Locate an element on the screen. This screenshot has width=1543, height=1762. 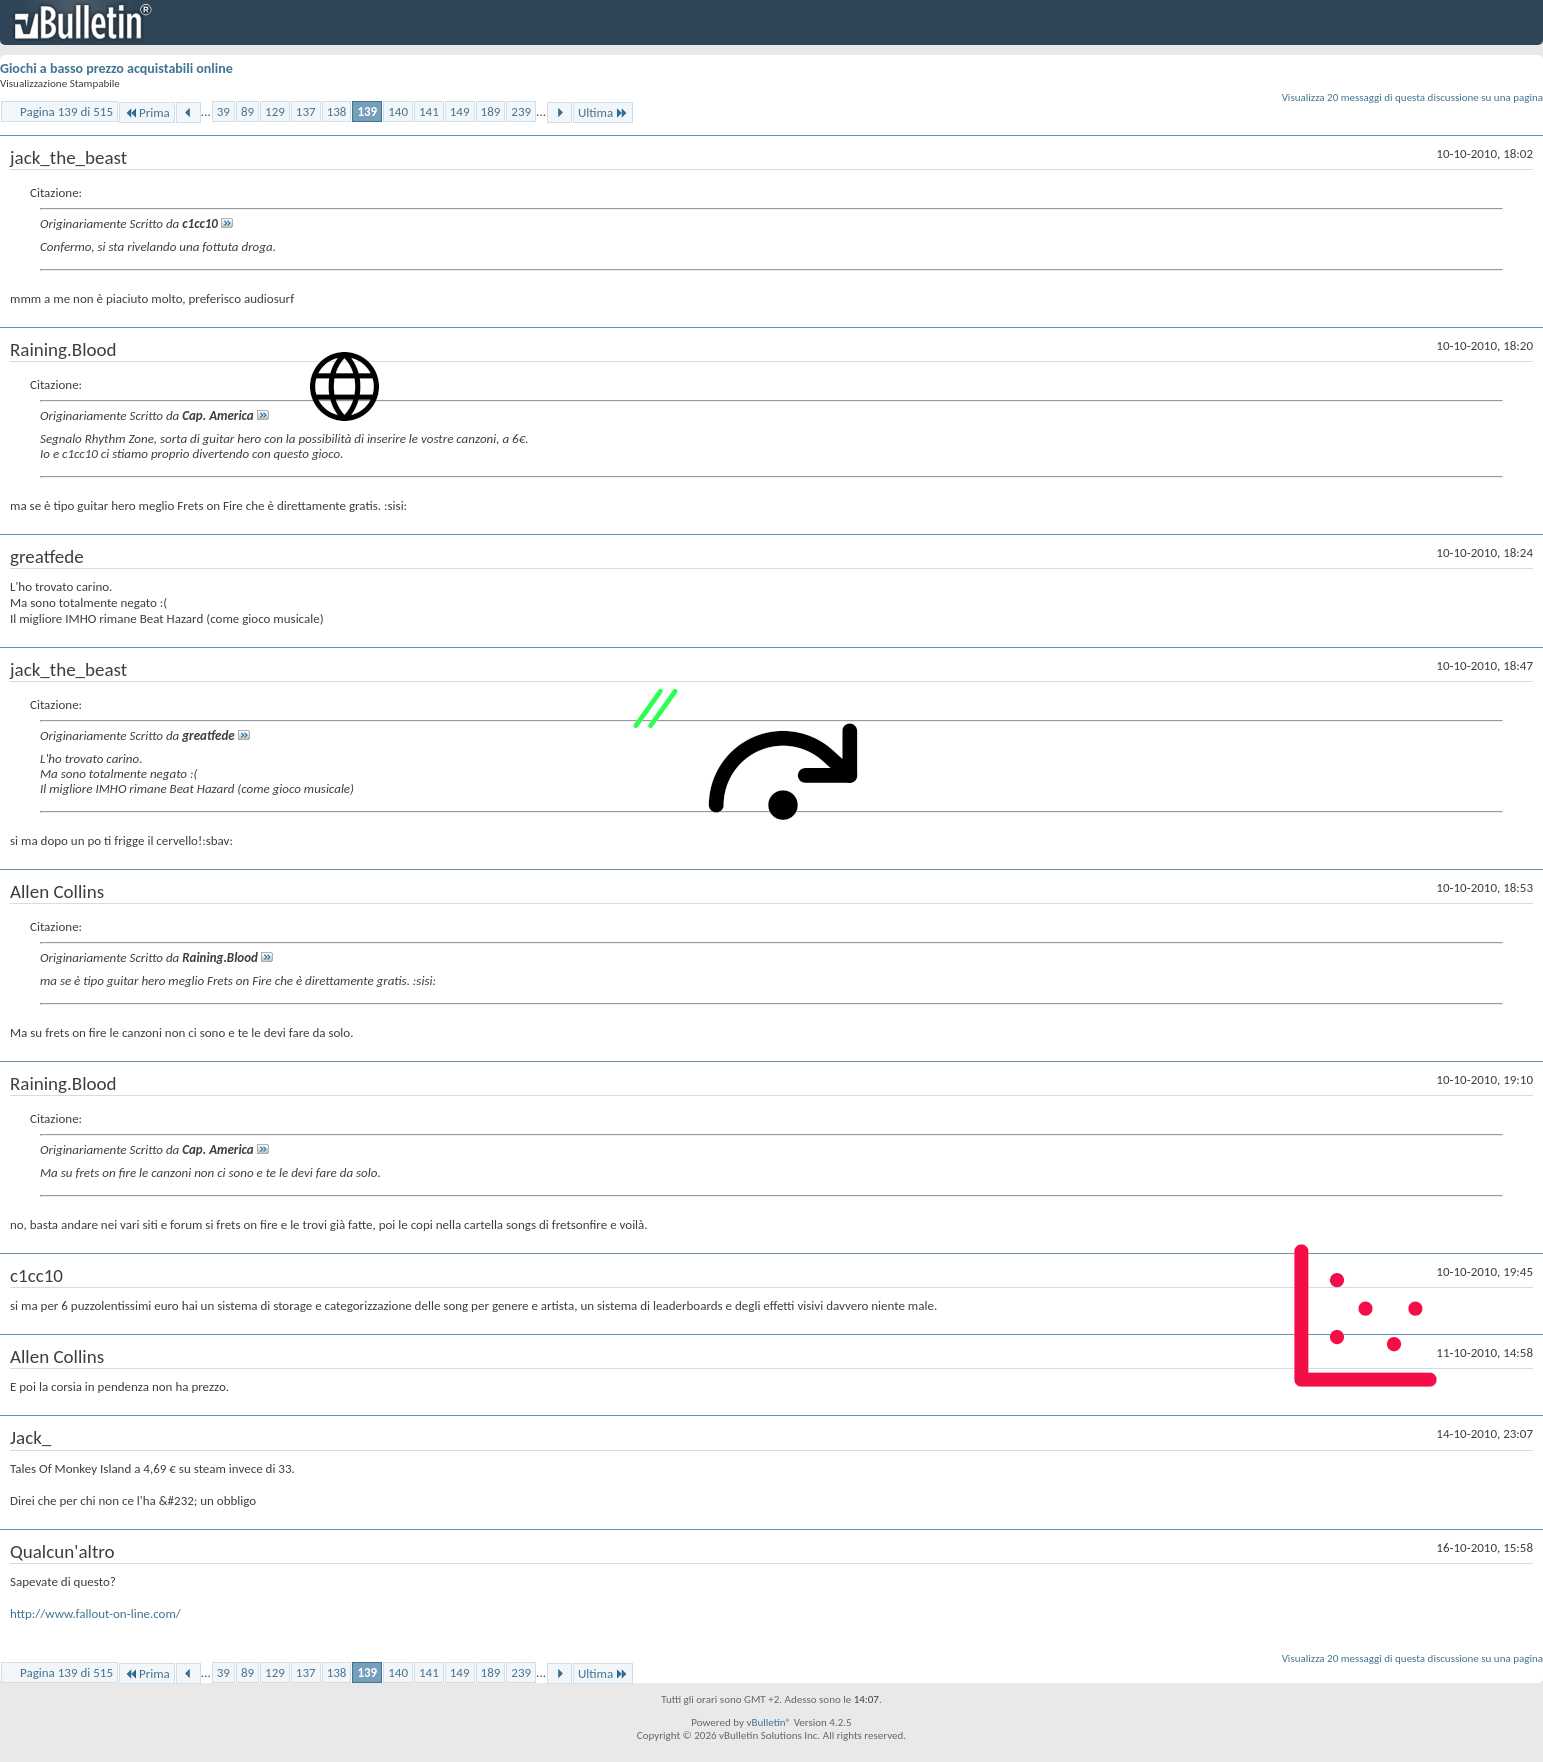
access website or browse the internet is located at coordinates (344, 386).